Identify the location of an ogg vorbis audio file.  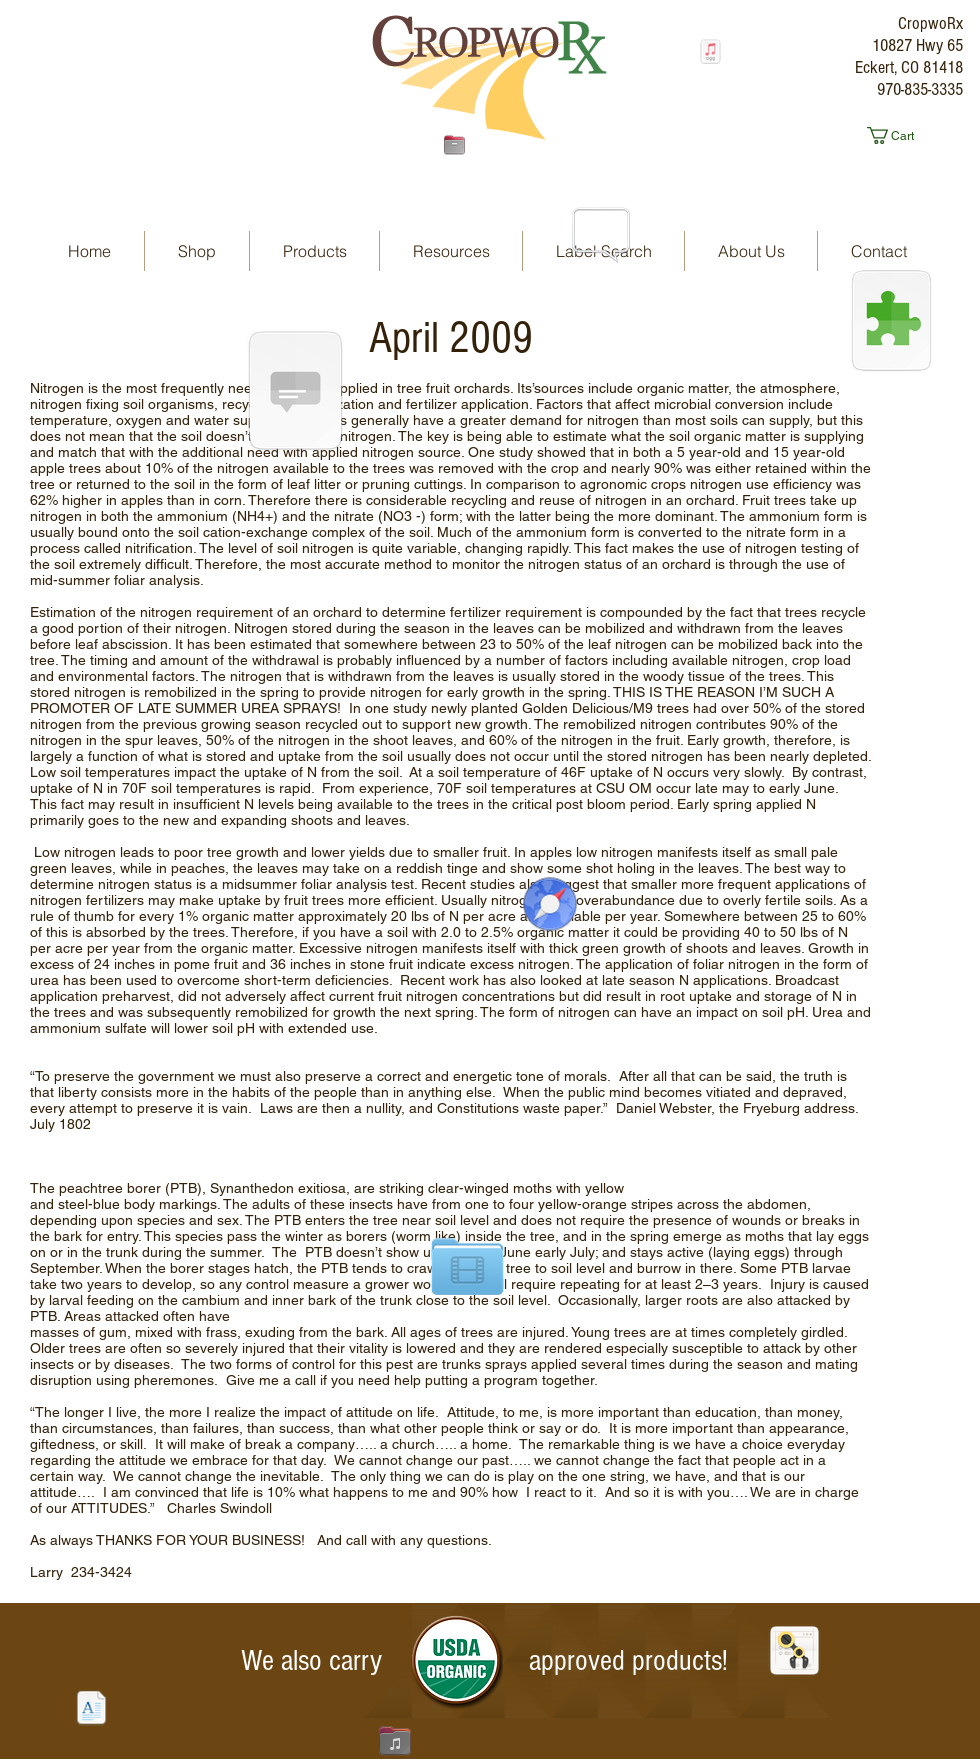
(710, 51).